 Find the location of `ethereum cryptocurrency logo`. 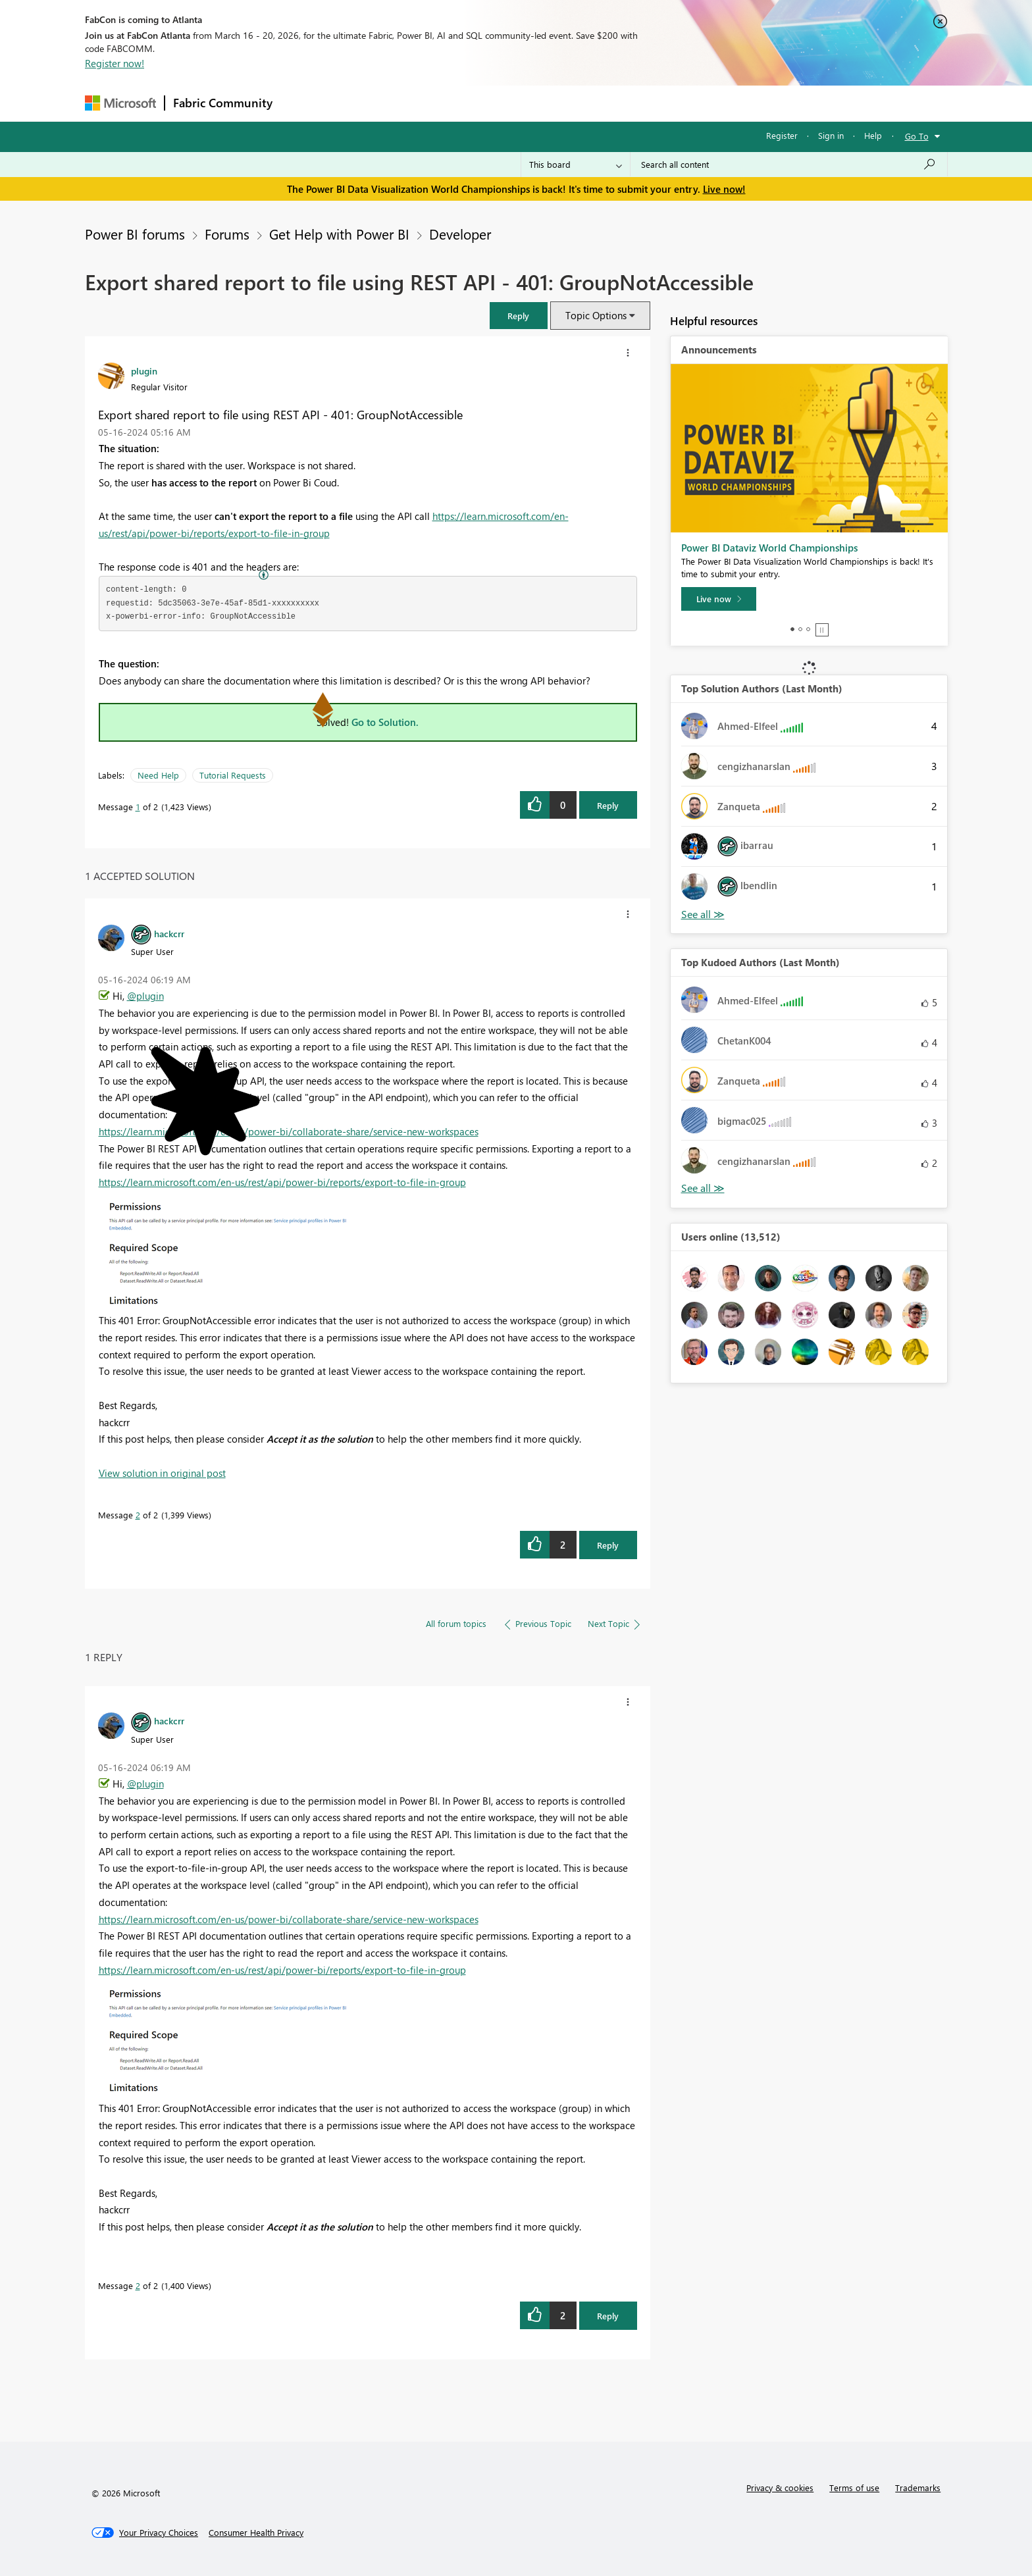

ethereum cryptocurrency logo is located at coordinates (322, 709).